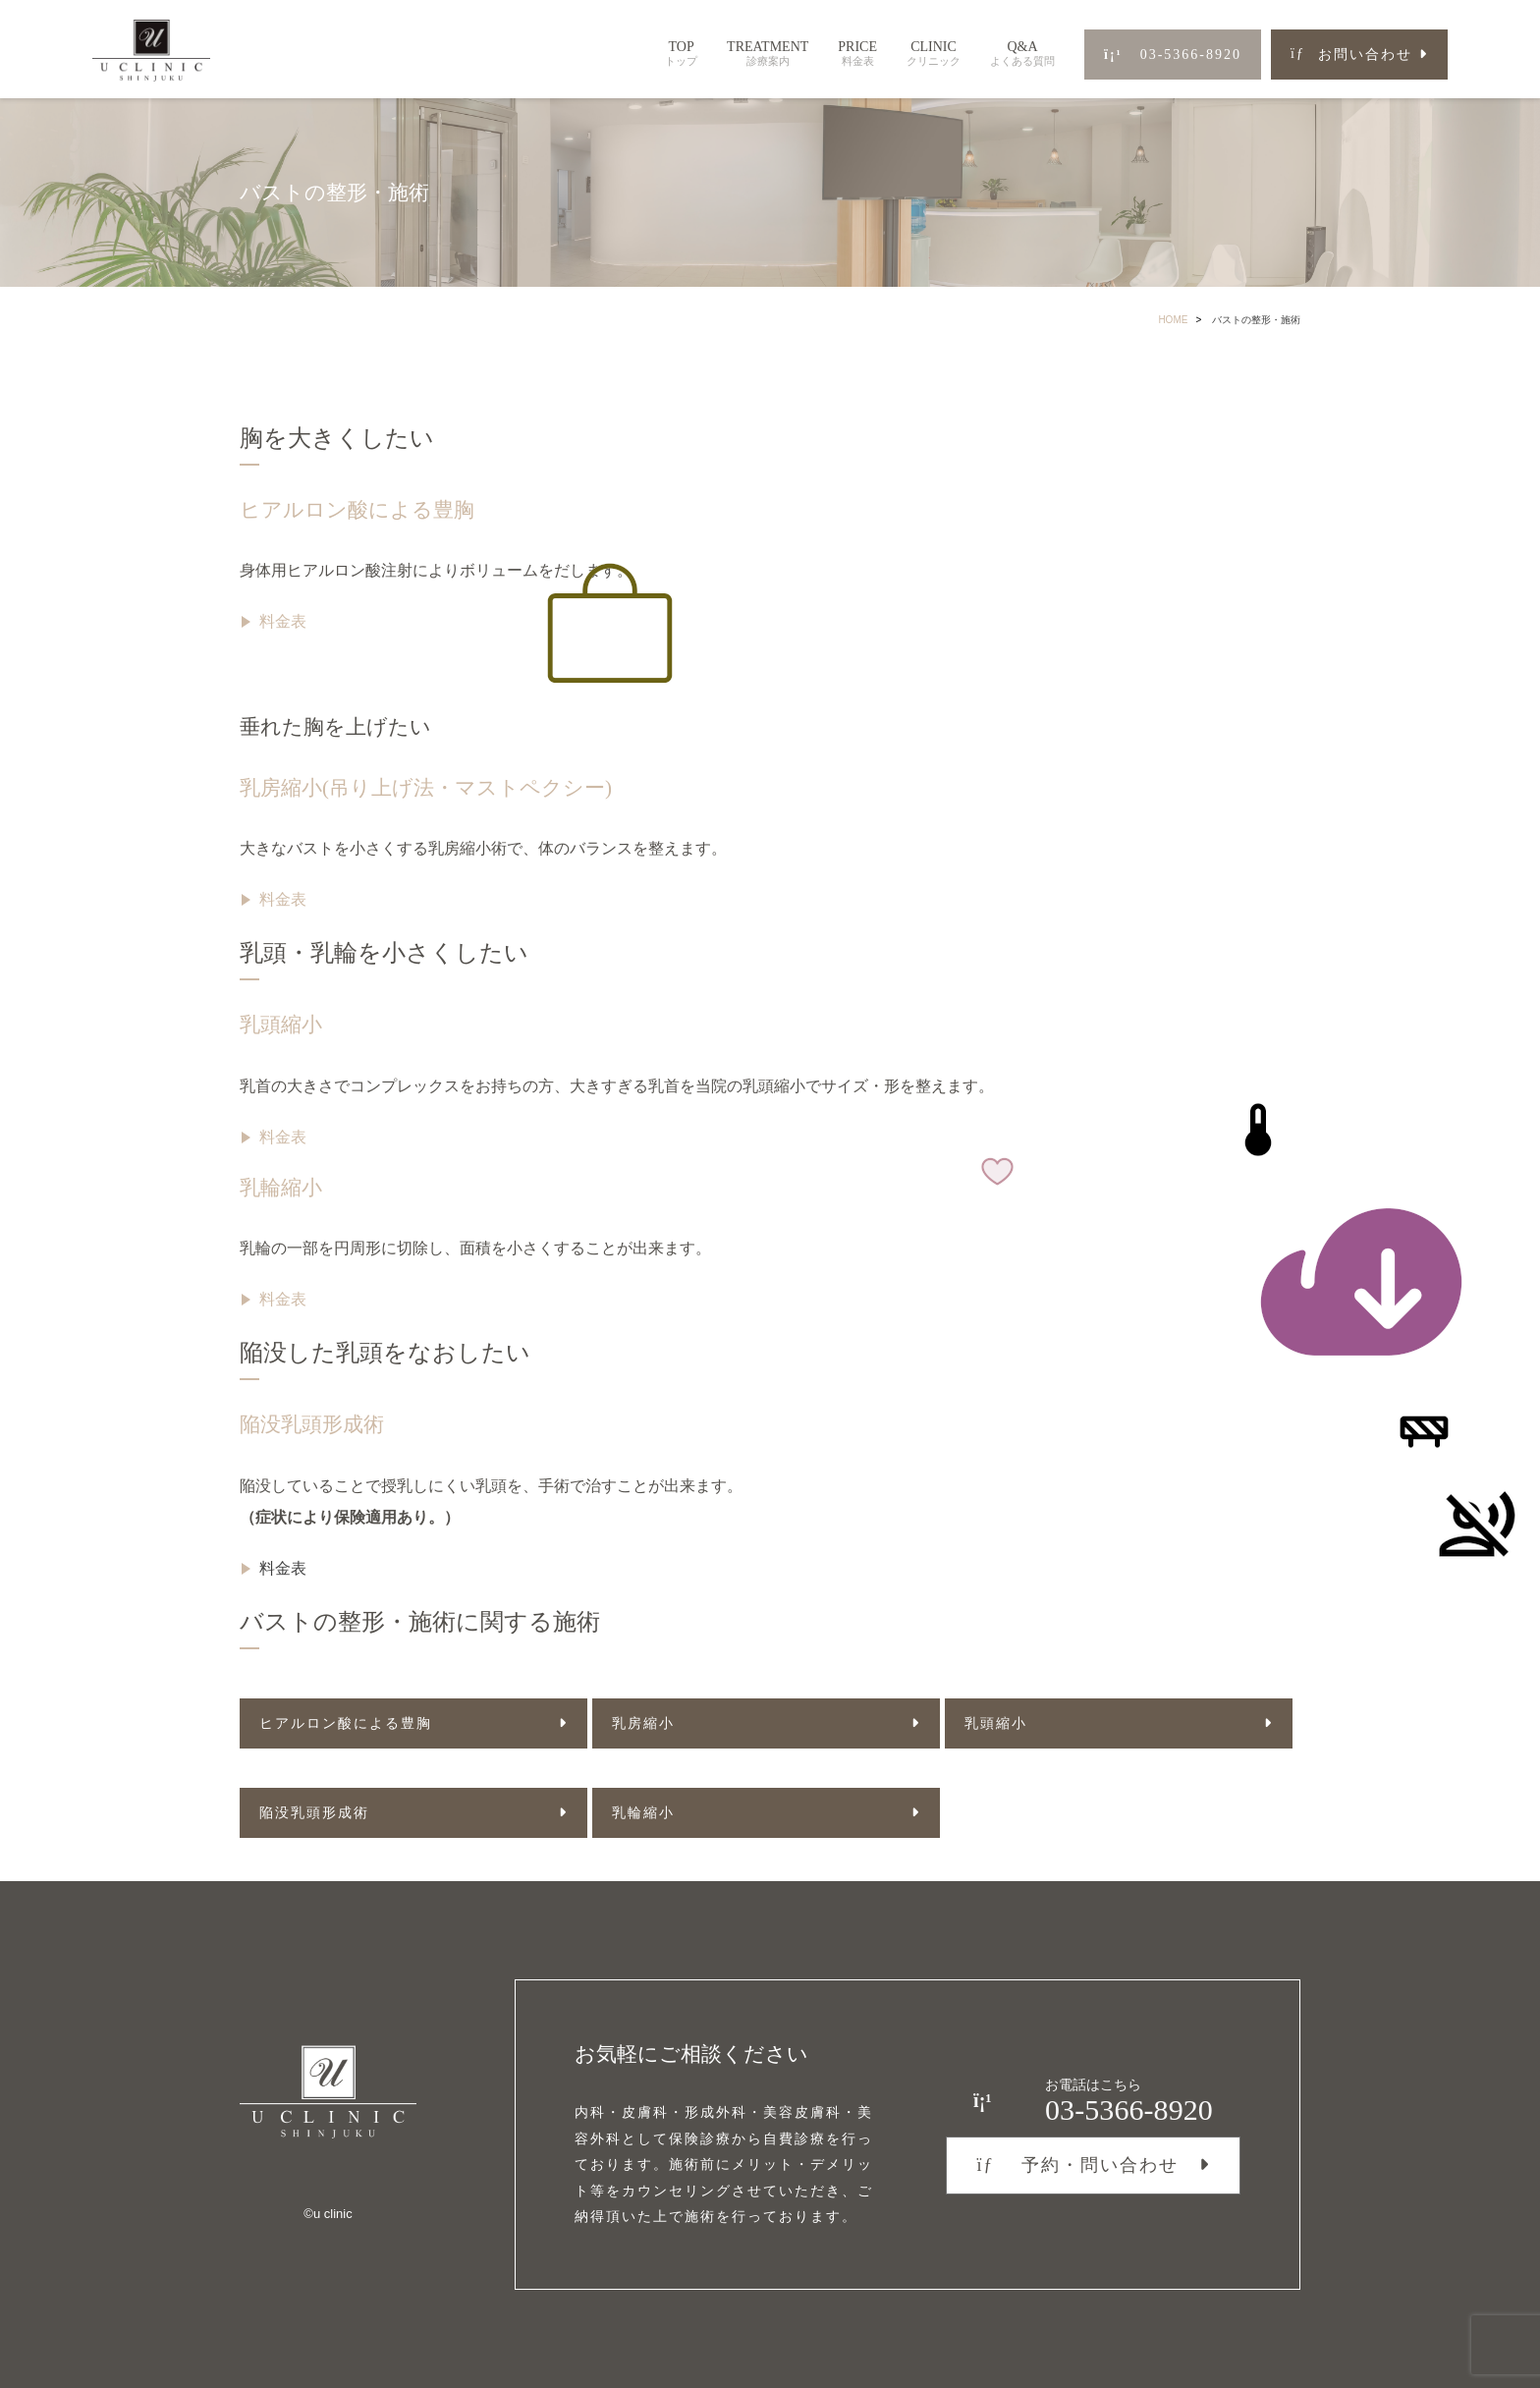 The image size is (1540, 2388). What do you see at coordinates (1477, 1526) in the screenshot?
I see `mute voice narration or screen reader` at bounding box center [1477, 1526].